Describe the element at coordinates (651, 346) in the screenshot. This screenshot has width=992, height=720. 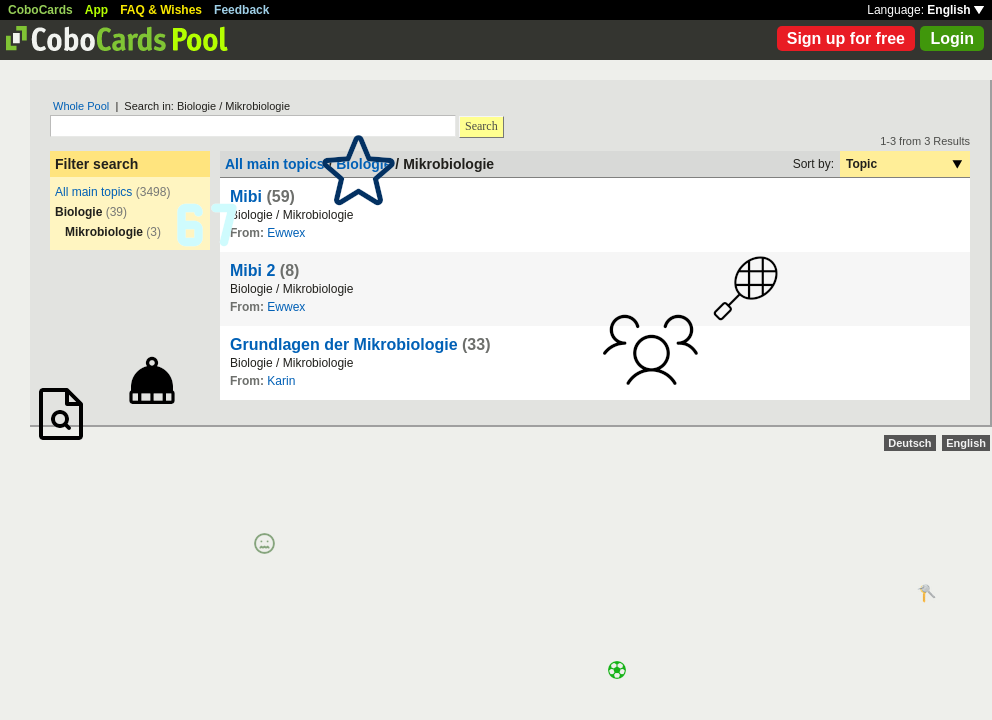
I see `view group members or team` at that location.